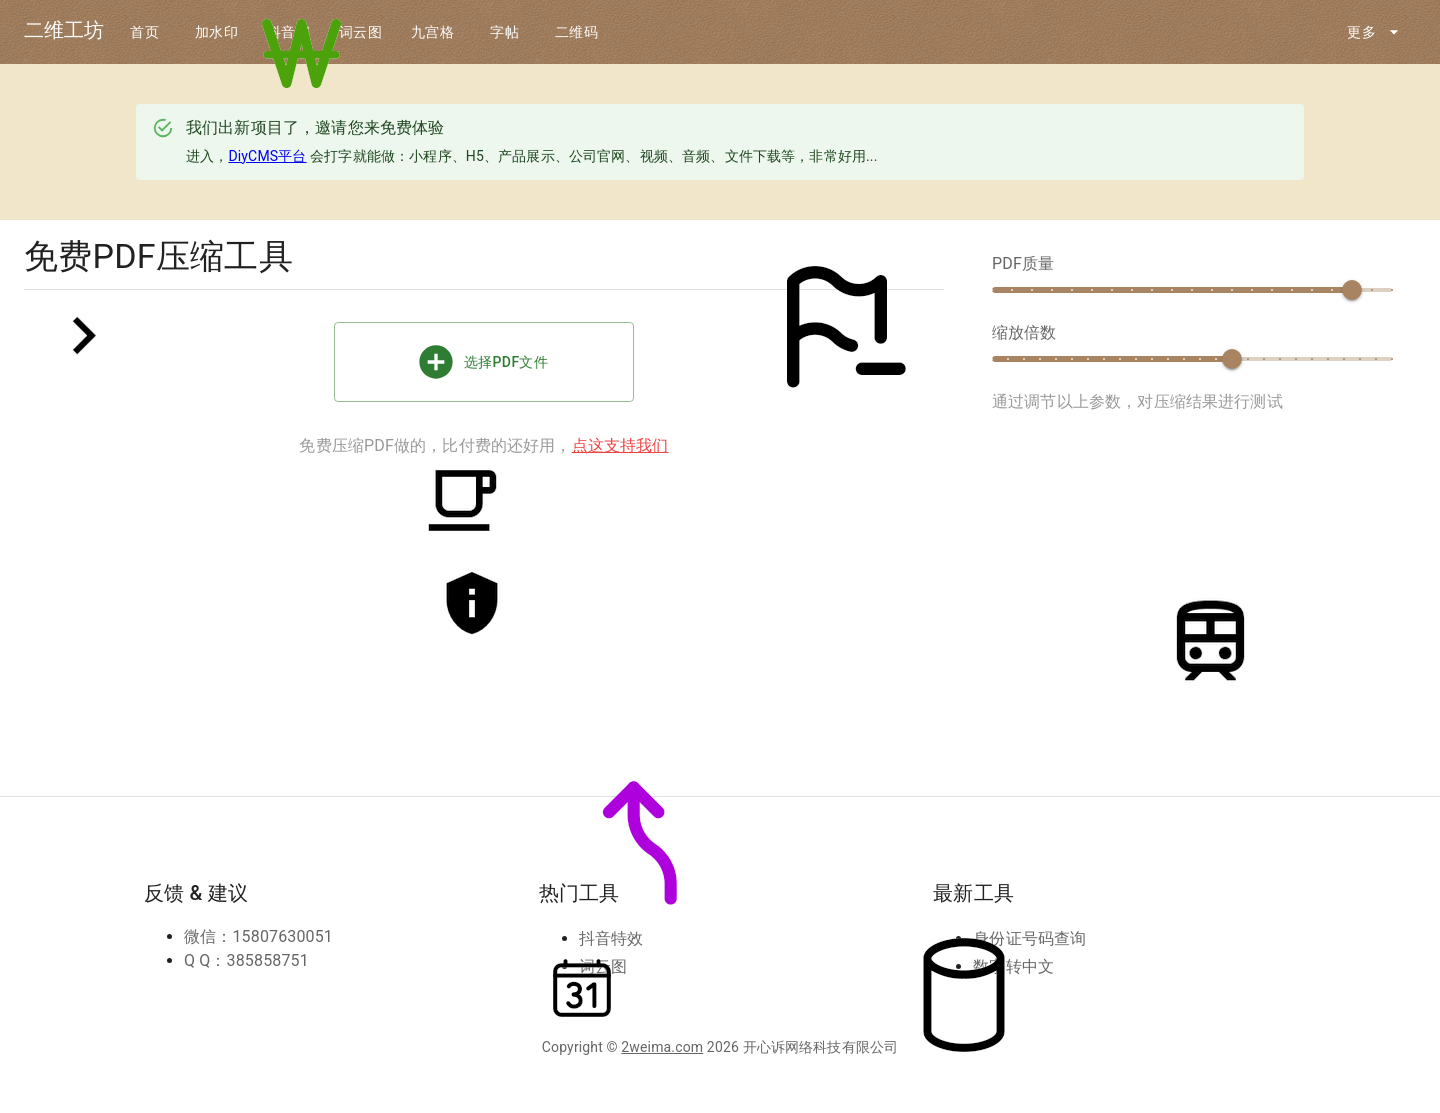  I want to click on remove a flag or marker, so click(837, 325).